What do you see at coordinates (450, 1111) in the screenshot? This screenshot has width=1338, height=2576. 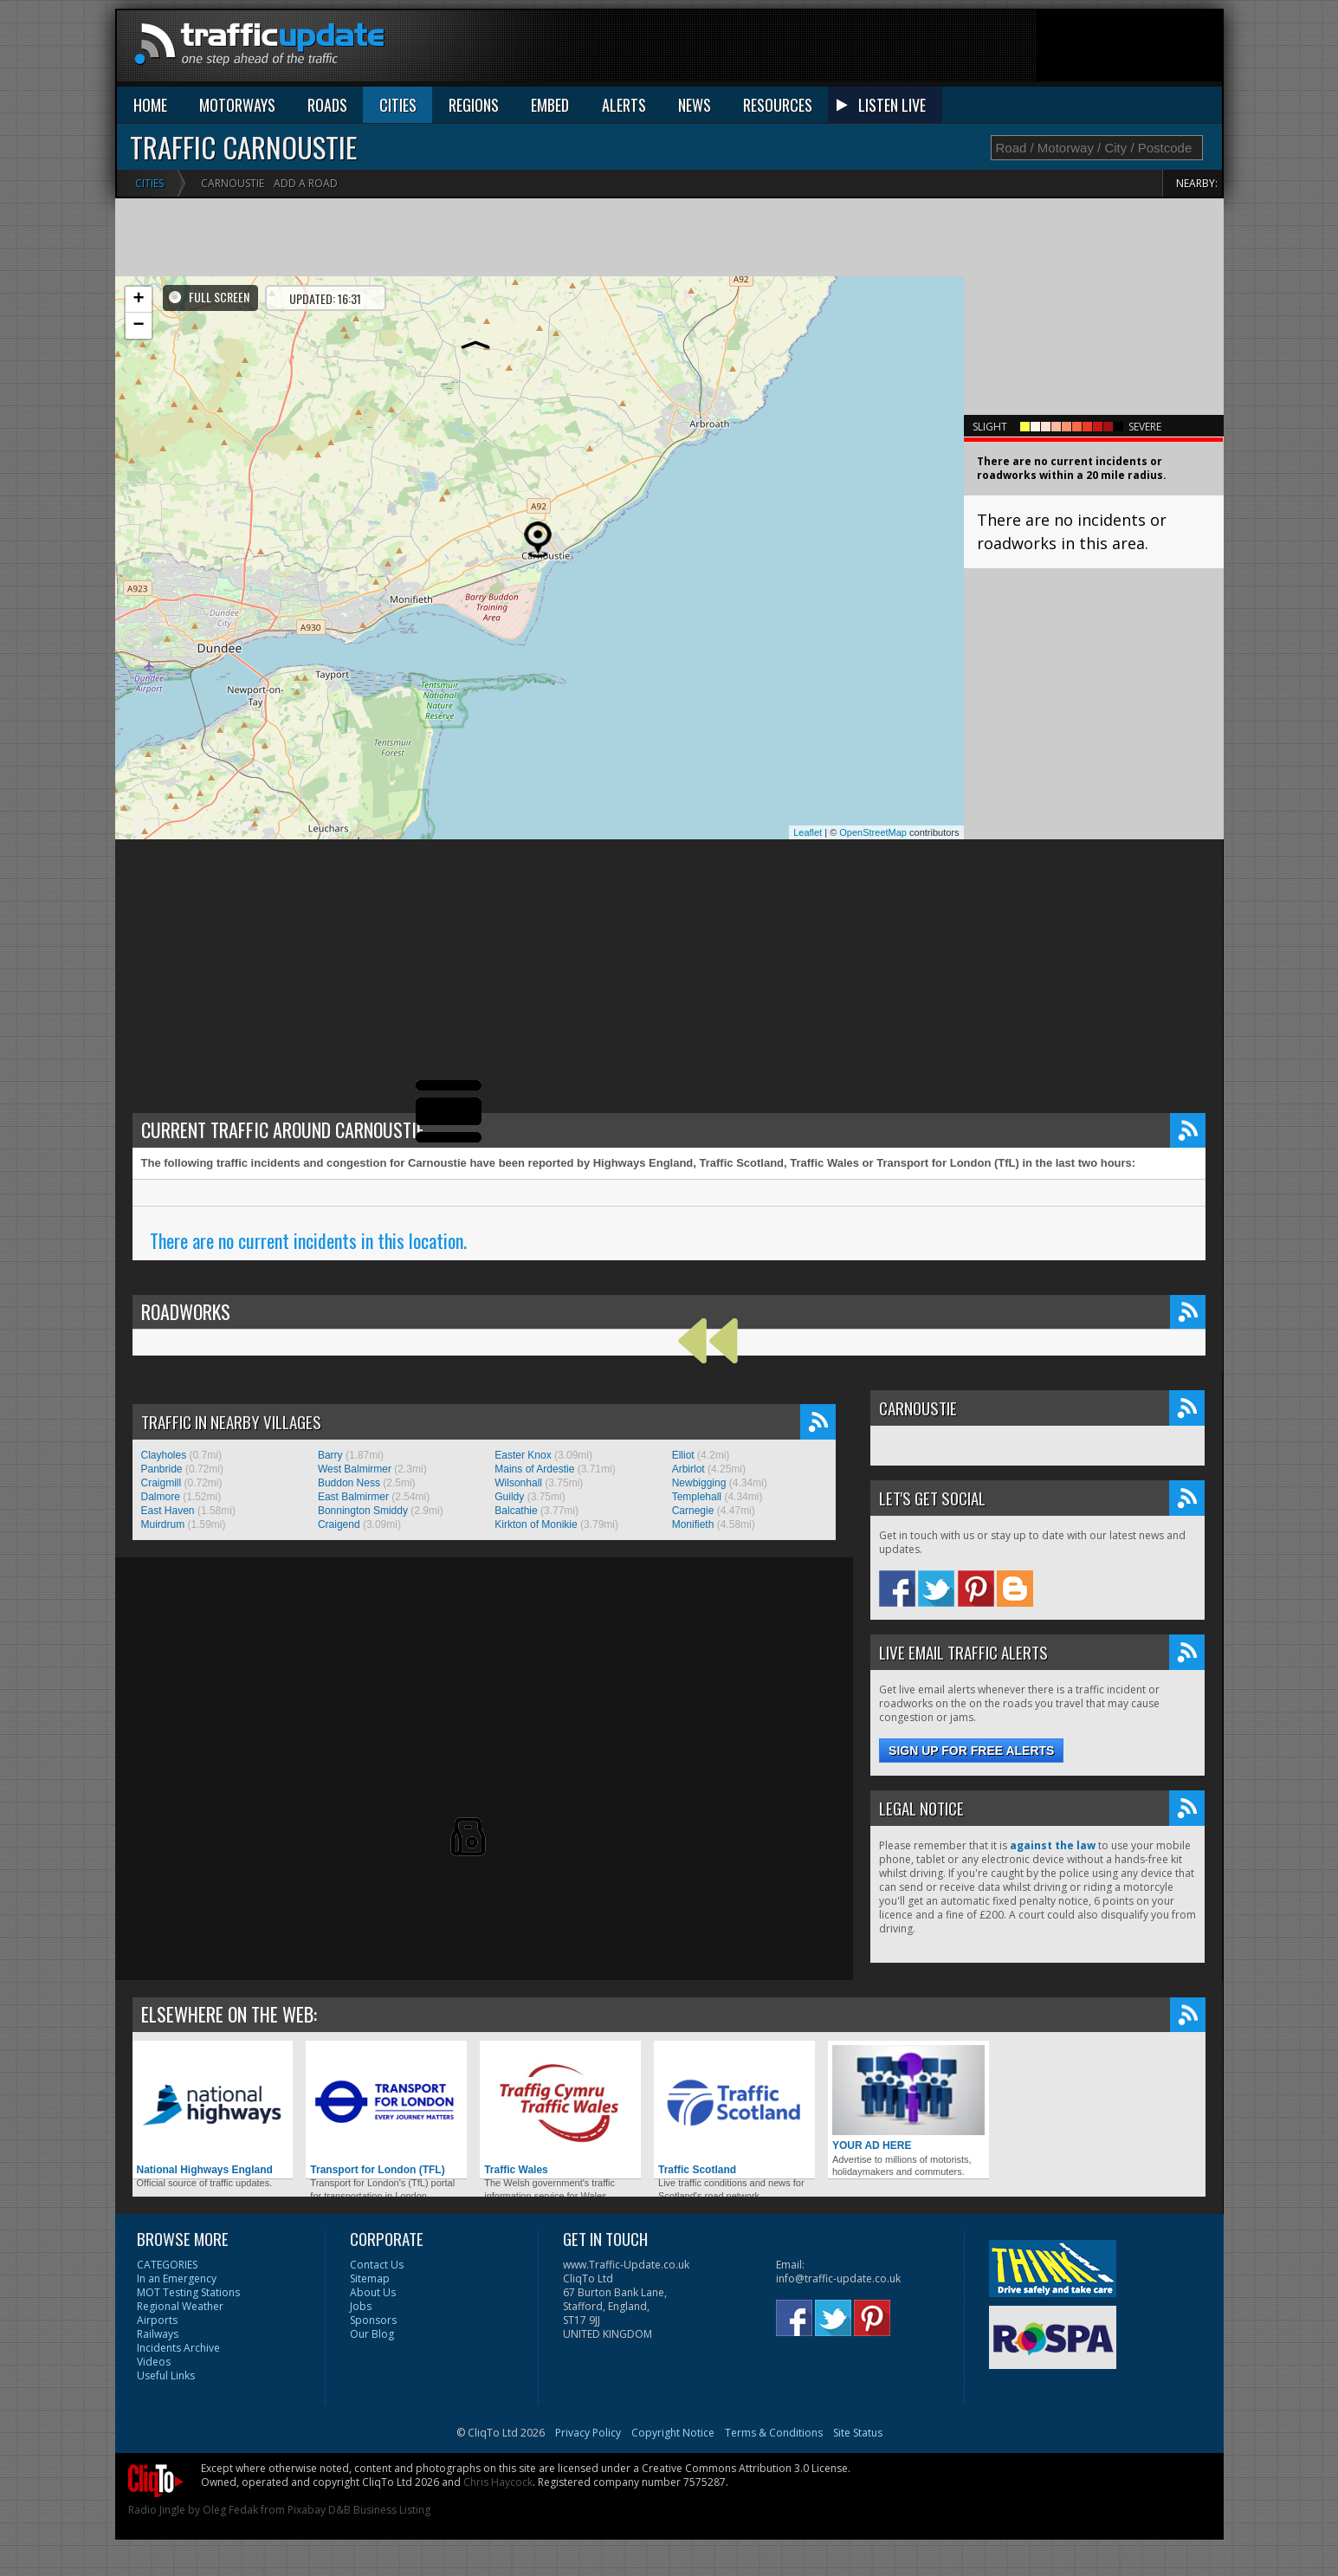 I see `switch to day view in calendar` at bounding box center [450, 1111].